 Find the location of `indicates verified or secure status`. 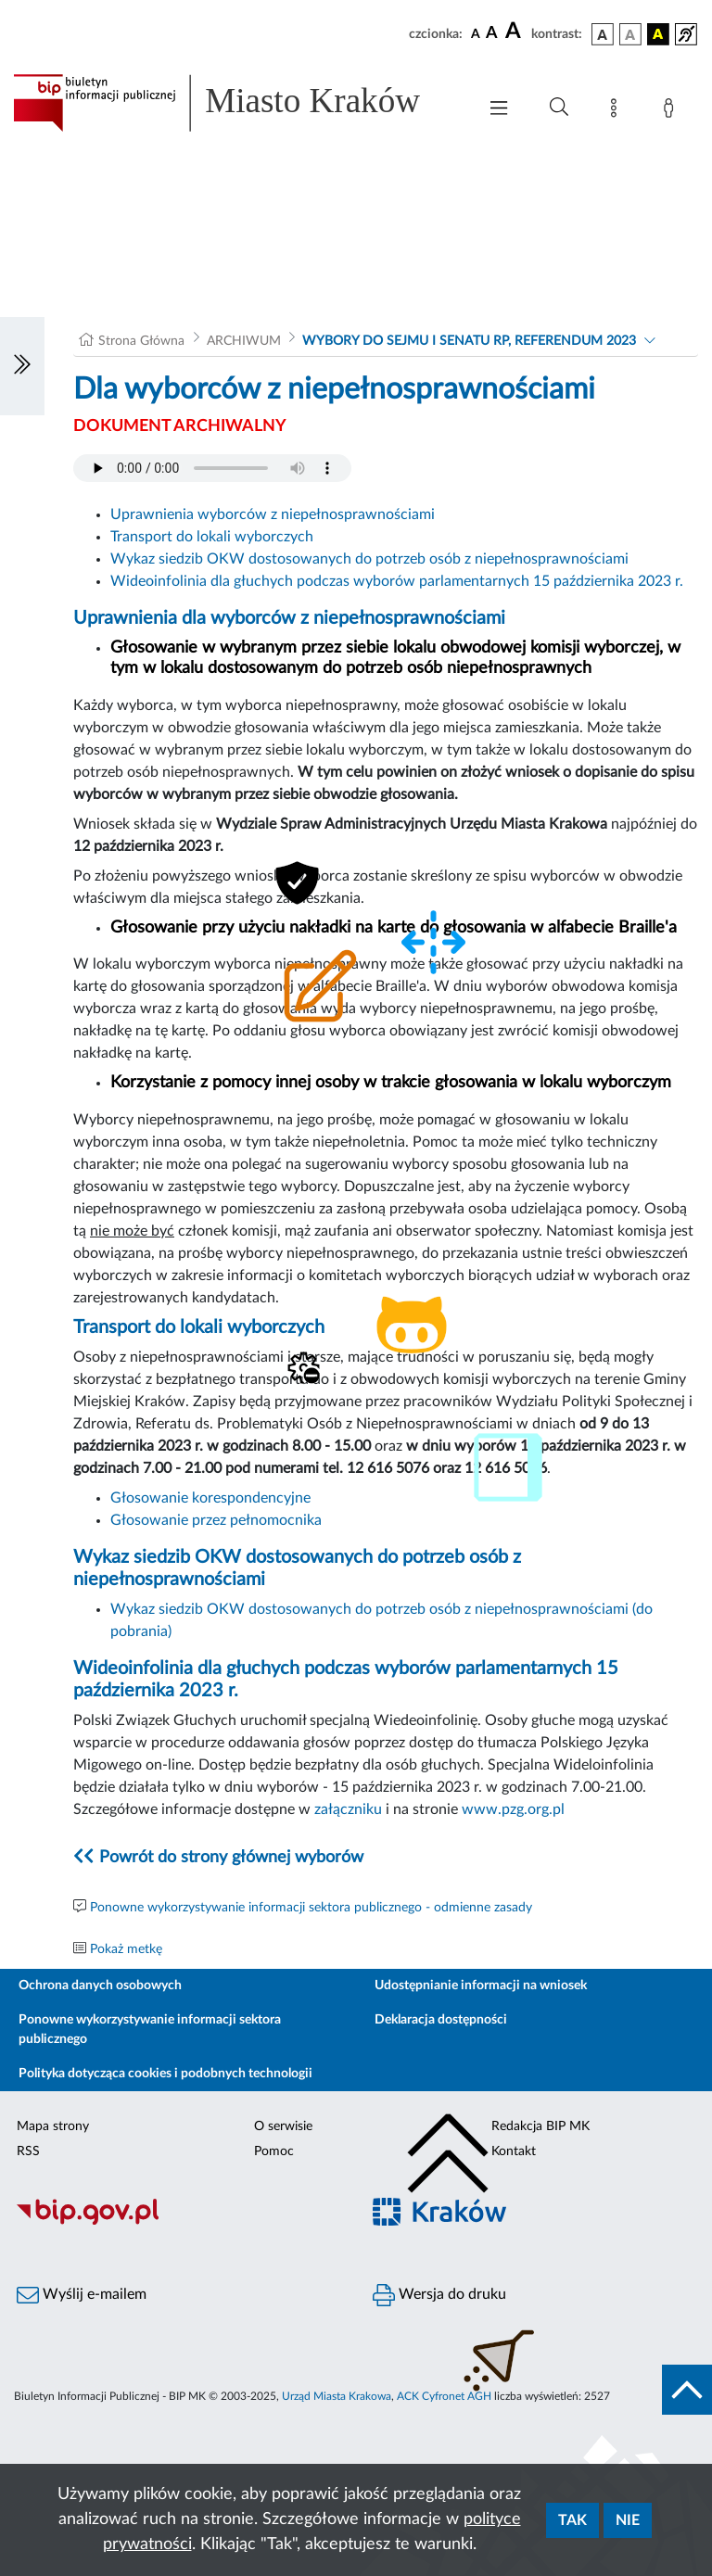

indicates verified or secure status is located at coordinates (297, 882).